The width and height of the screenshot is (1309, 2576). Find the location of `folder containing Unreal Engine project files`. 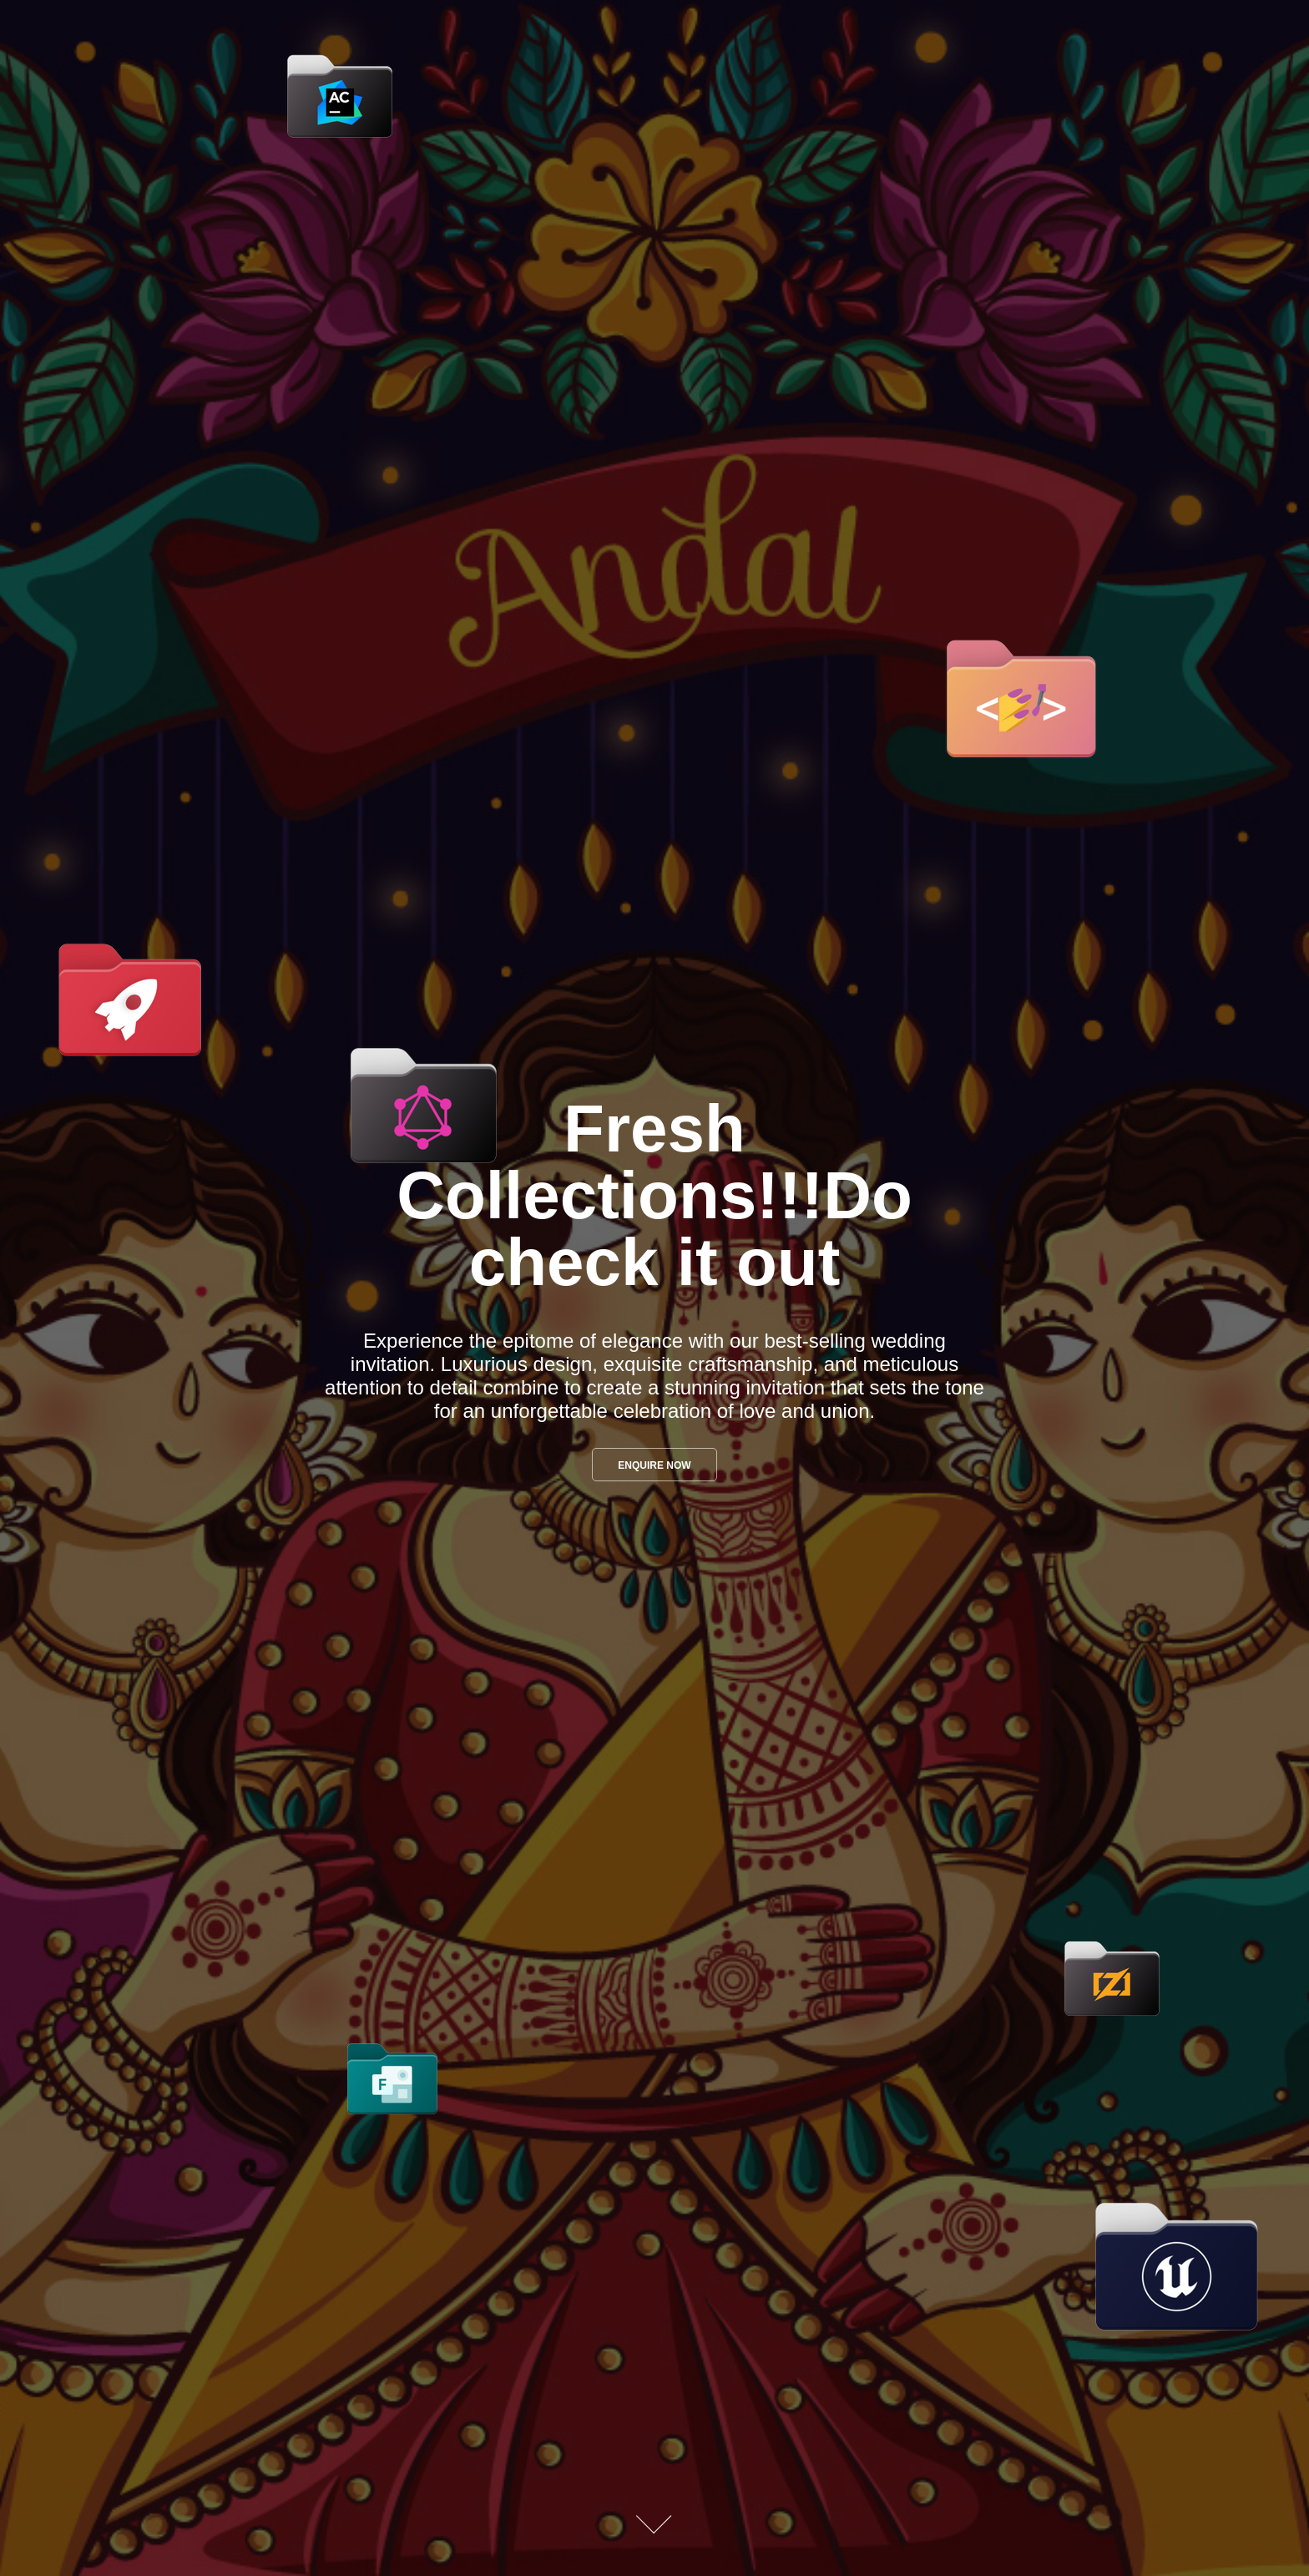

folder containing Unreal Engine project files is located at coordinates (1175, 2270).